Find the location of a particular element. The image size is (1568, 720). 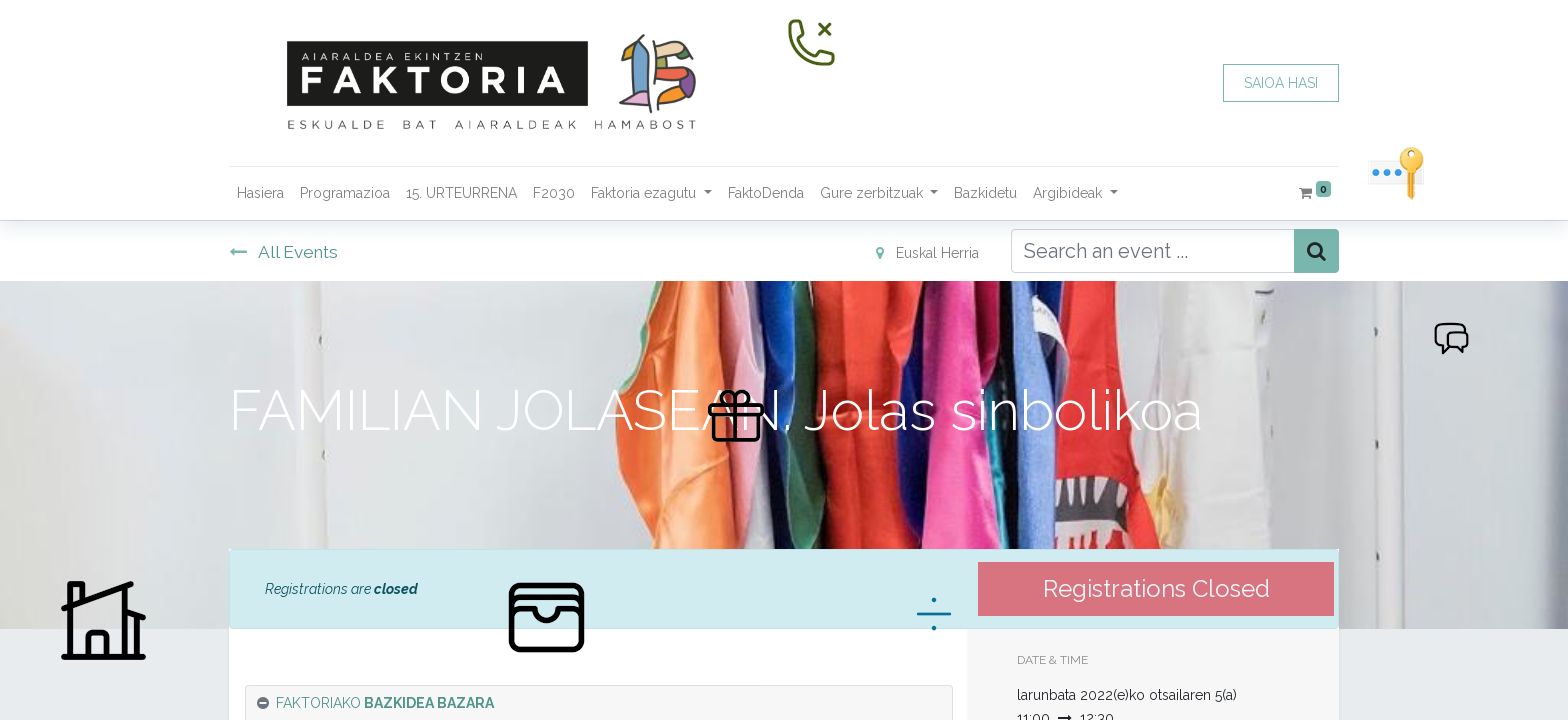

manage saved passwords and login credentials is located at coordinates (1396, 173).